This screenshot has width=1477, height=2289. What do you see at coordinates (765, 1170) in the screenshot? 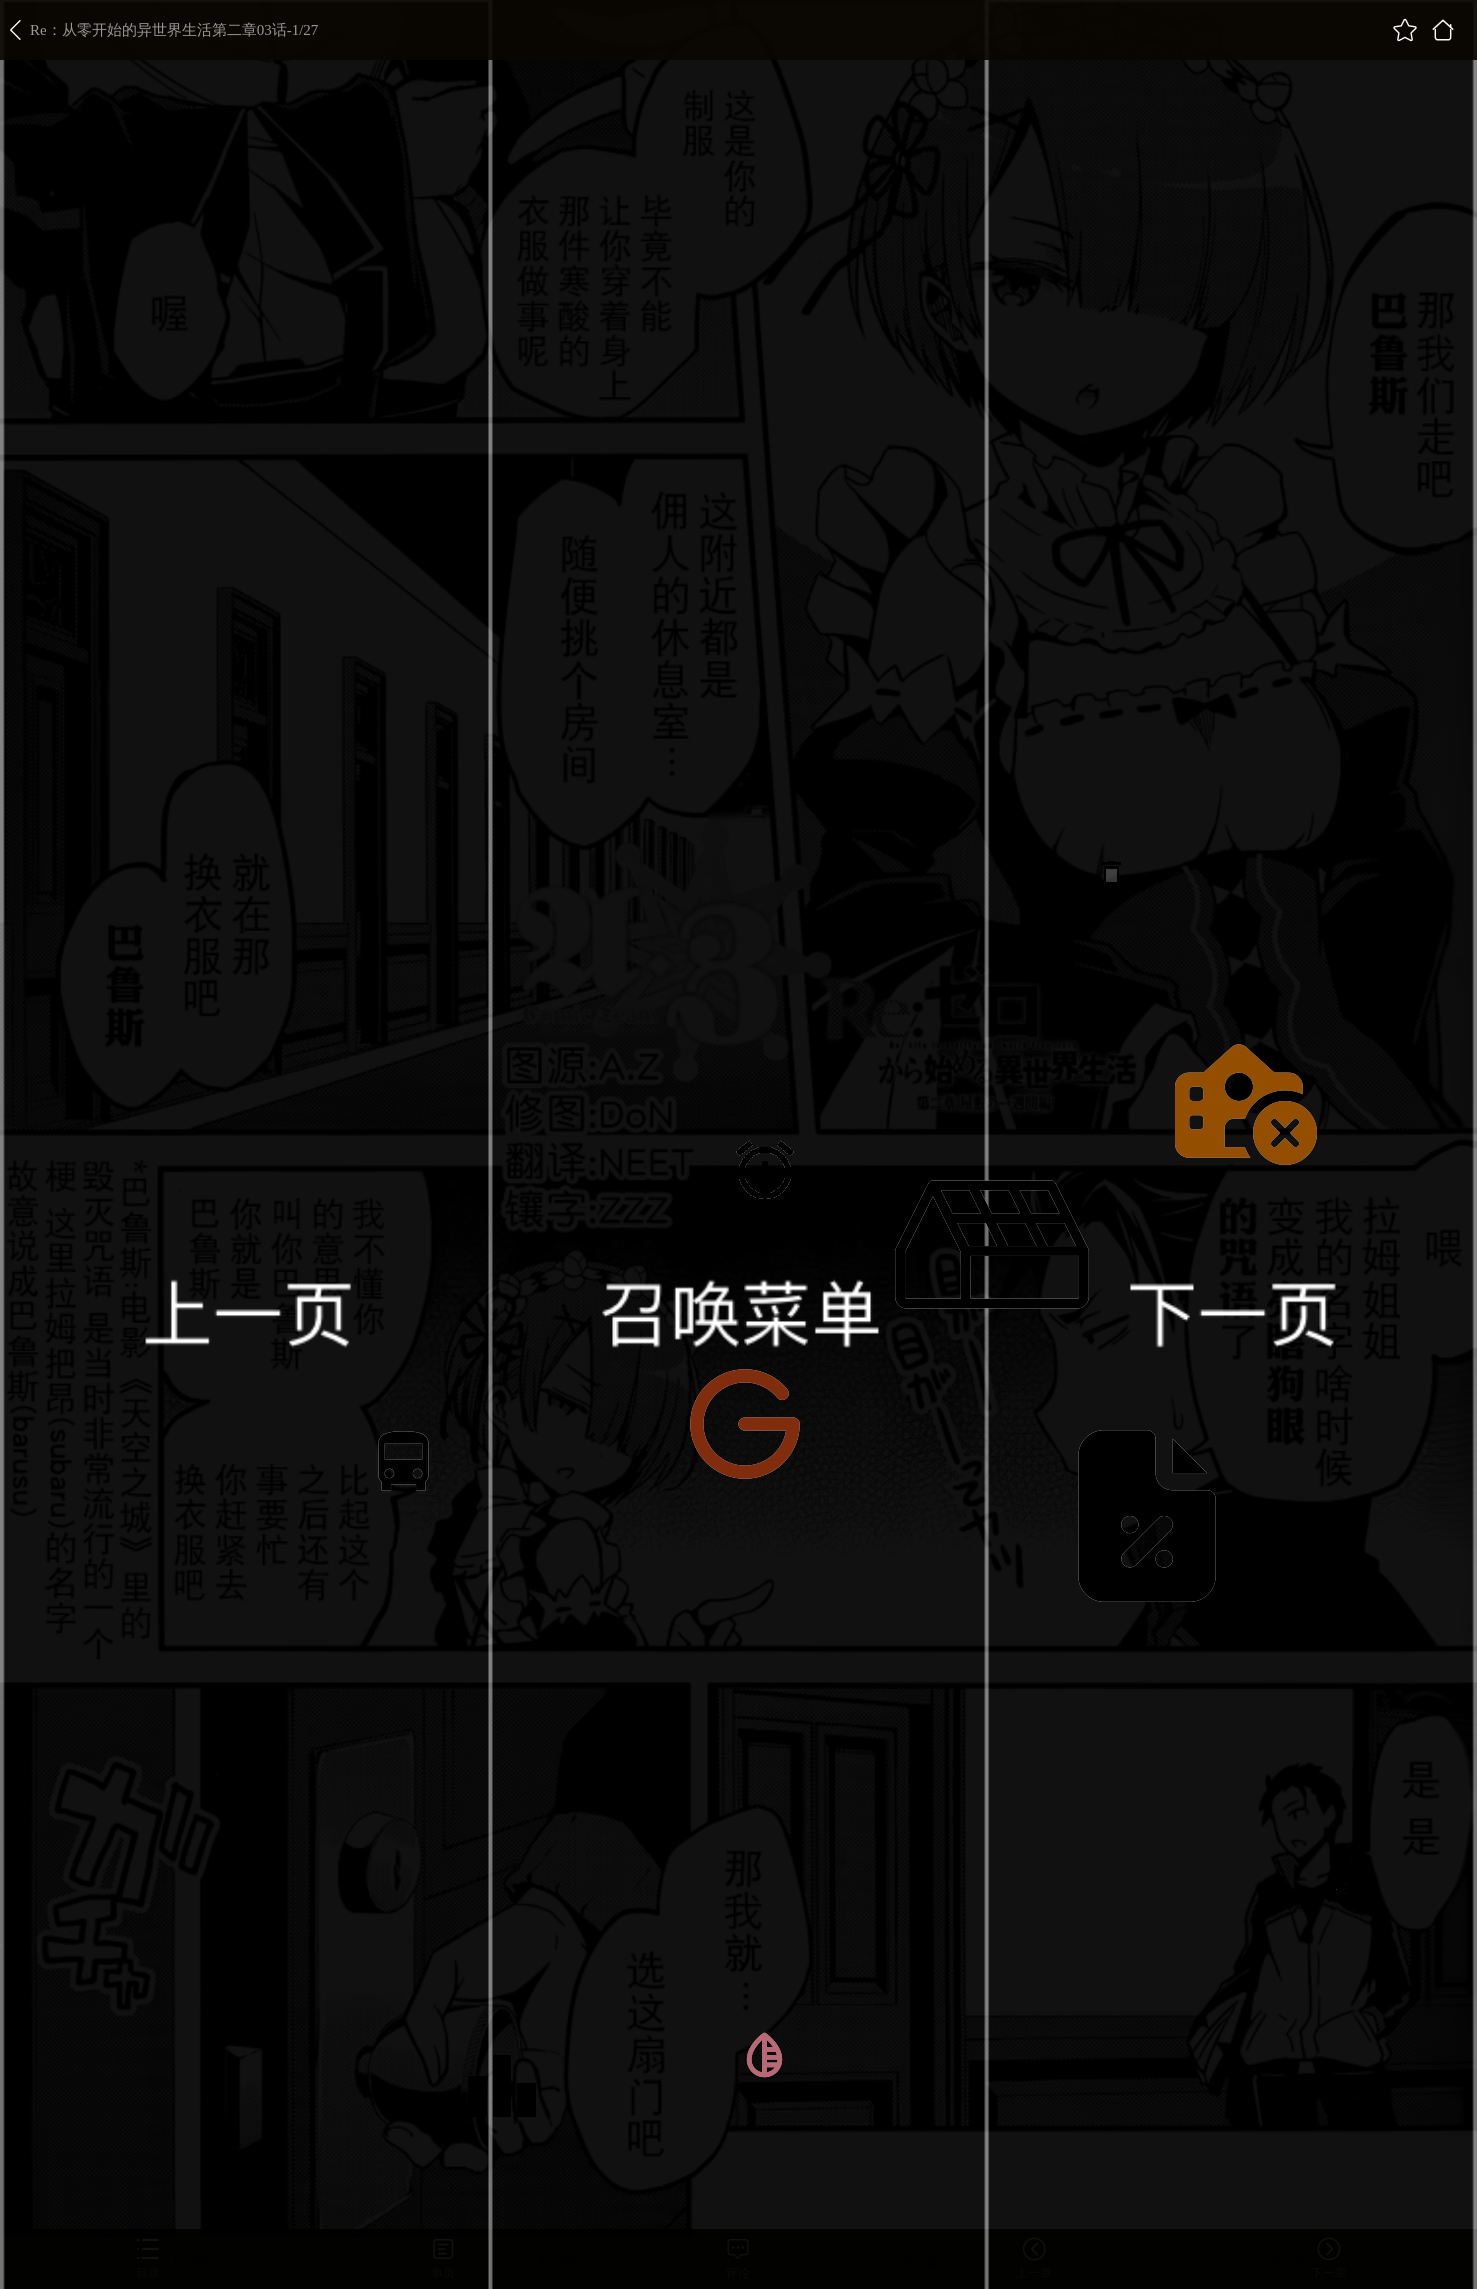
I see `add a new alarm` at bounding box center [765, 1170].